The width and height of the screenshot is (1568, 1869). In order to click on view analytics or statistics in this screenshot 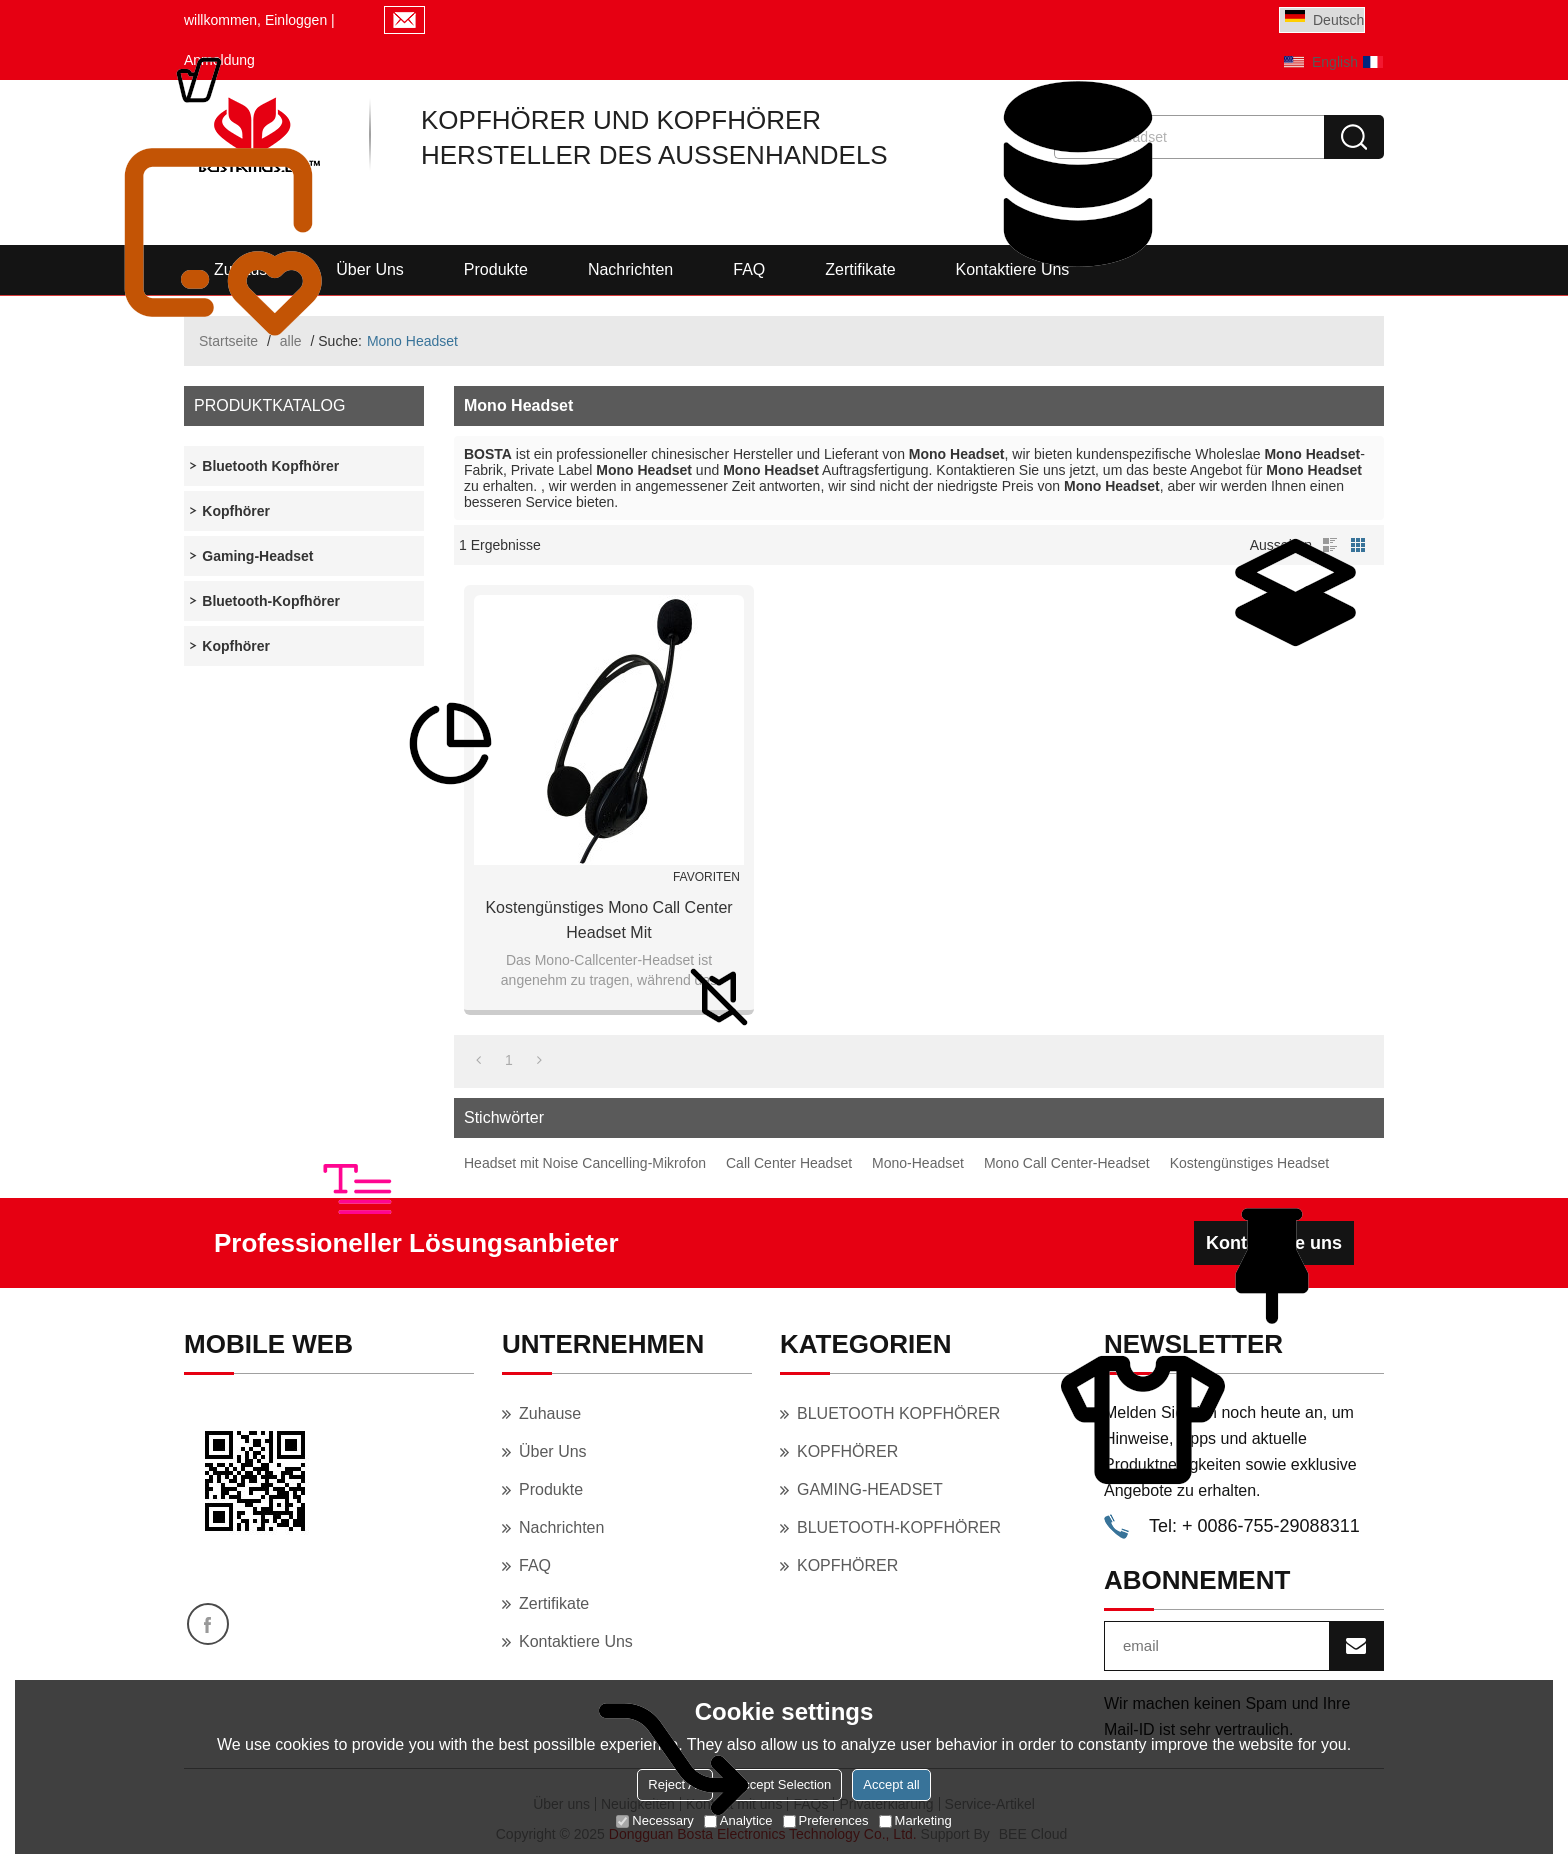, I will do `click(450, 743)`.